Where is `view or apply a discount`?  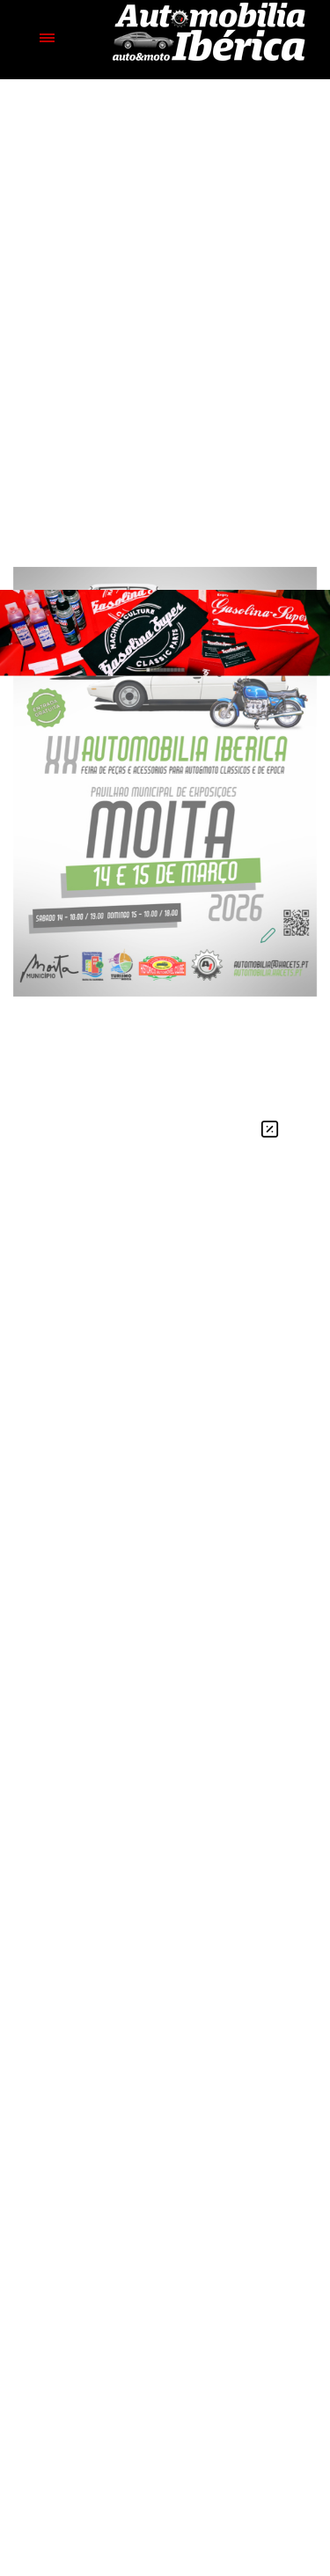 view or apply a discount is located at coordinates (269, 1129).